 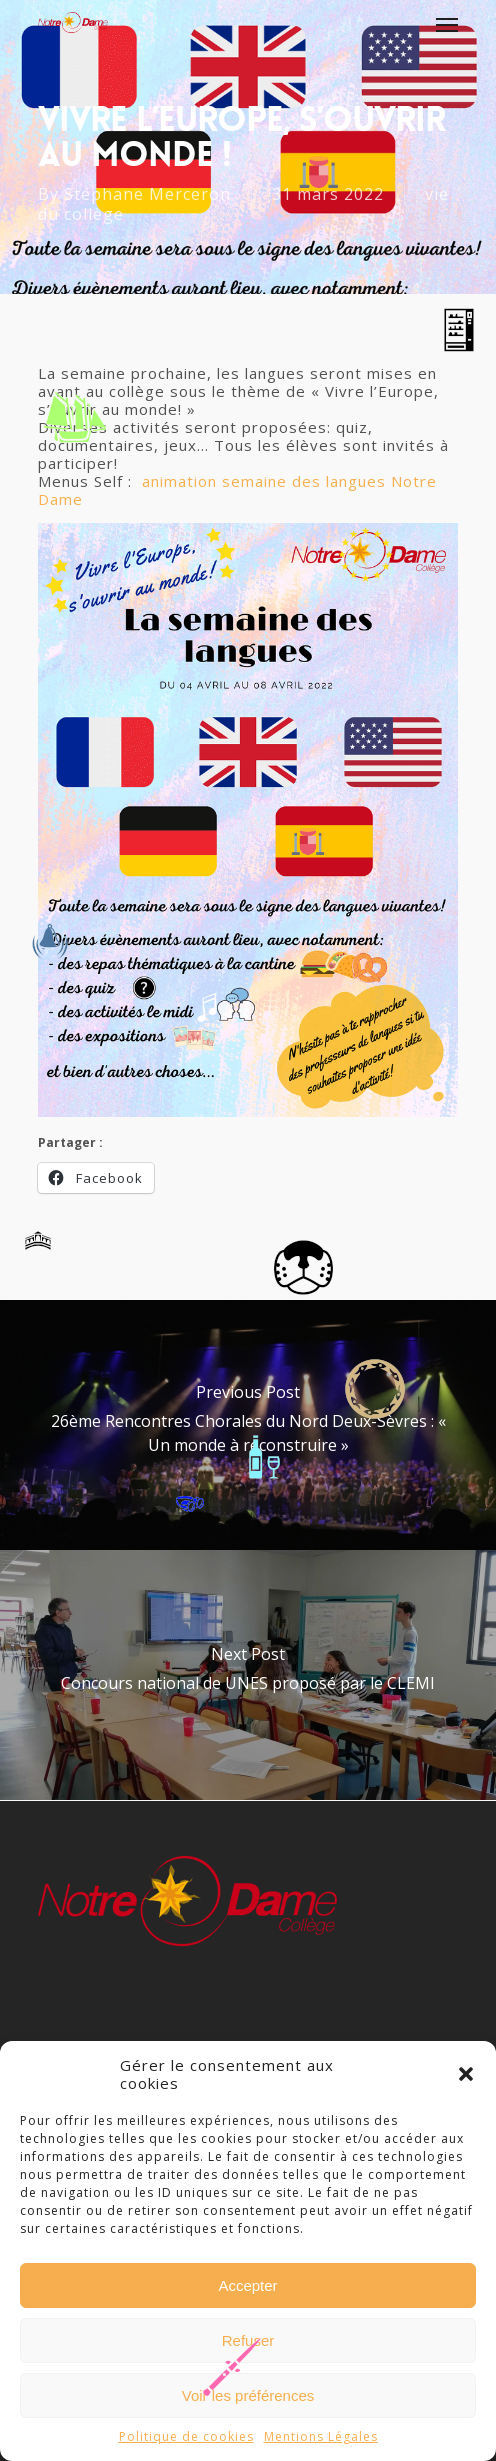 What do you see at coordinates (459, 330) in the screenshot?
I see `access vending machine or automated purchase options` at bounding box center [459, 330].